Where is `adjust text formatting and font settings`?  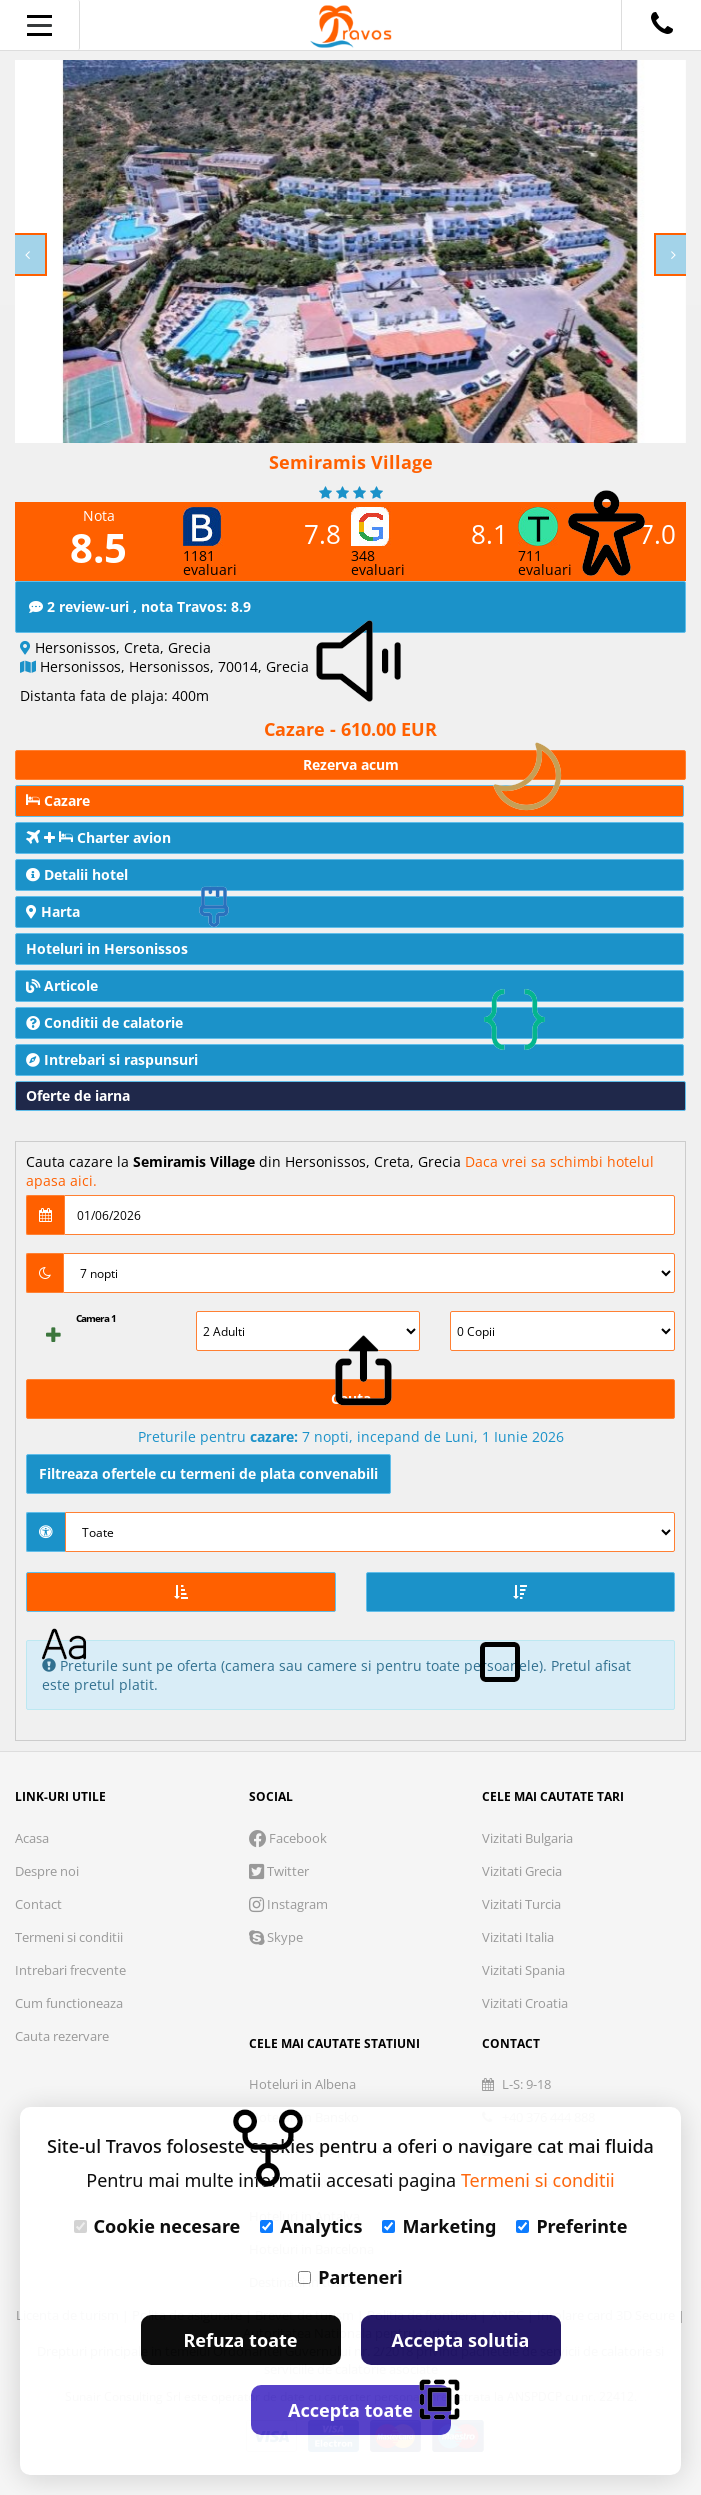
adjust text formatting and font settings is located at coordinates (64, 1644).